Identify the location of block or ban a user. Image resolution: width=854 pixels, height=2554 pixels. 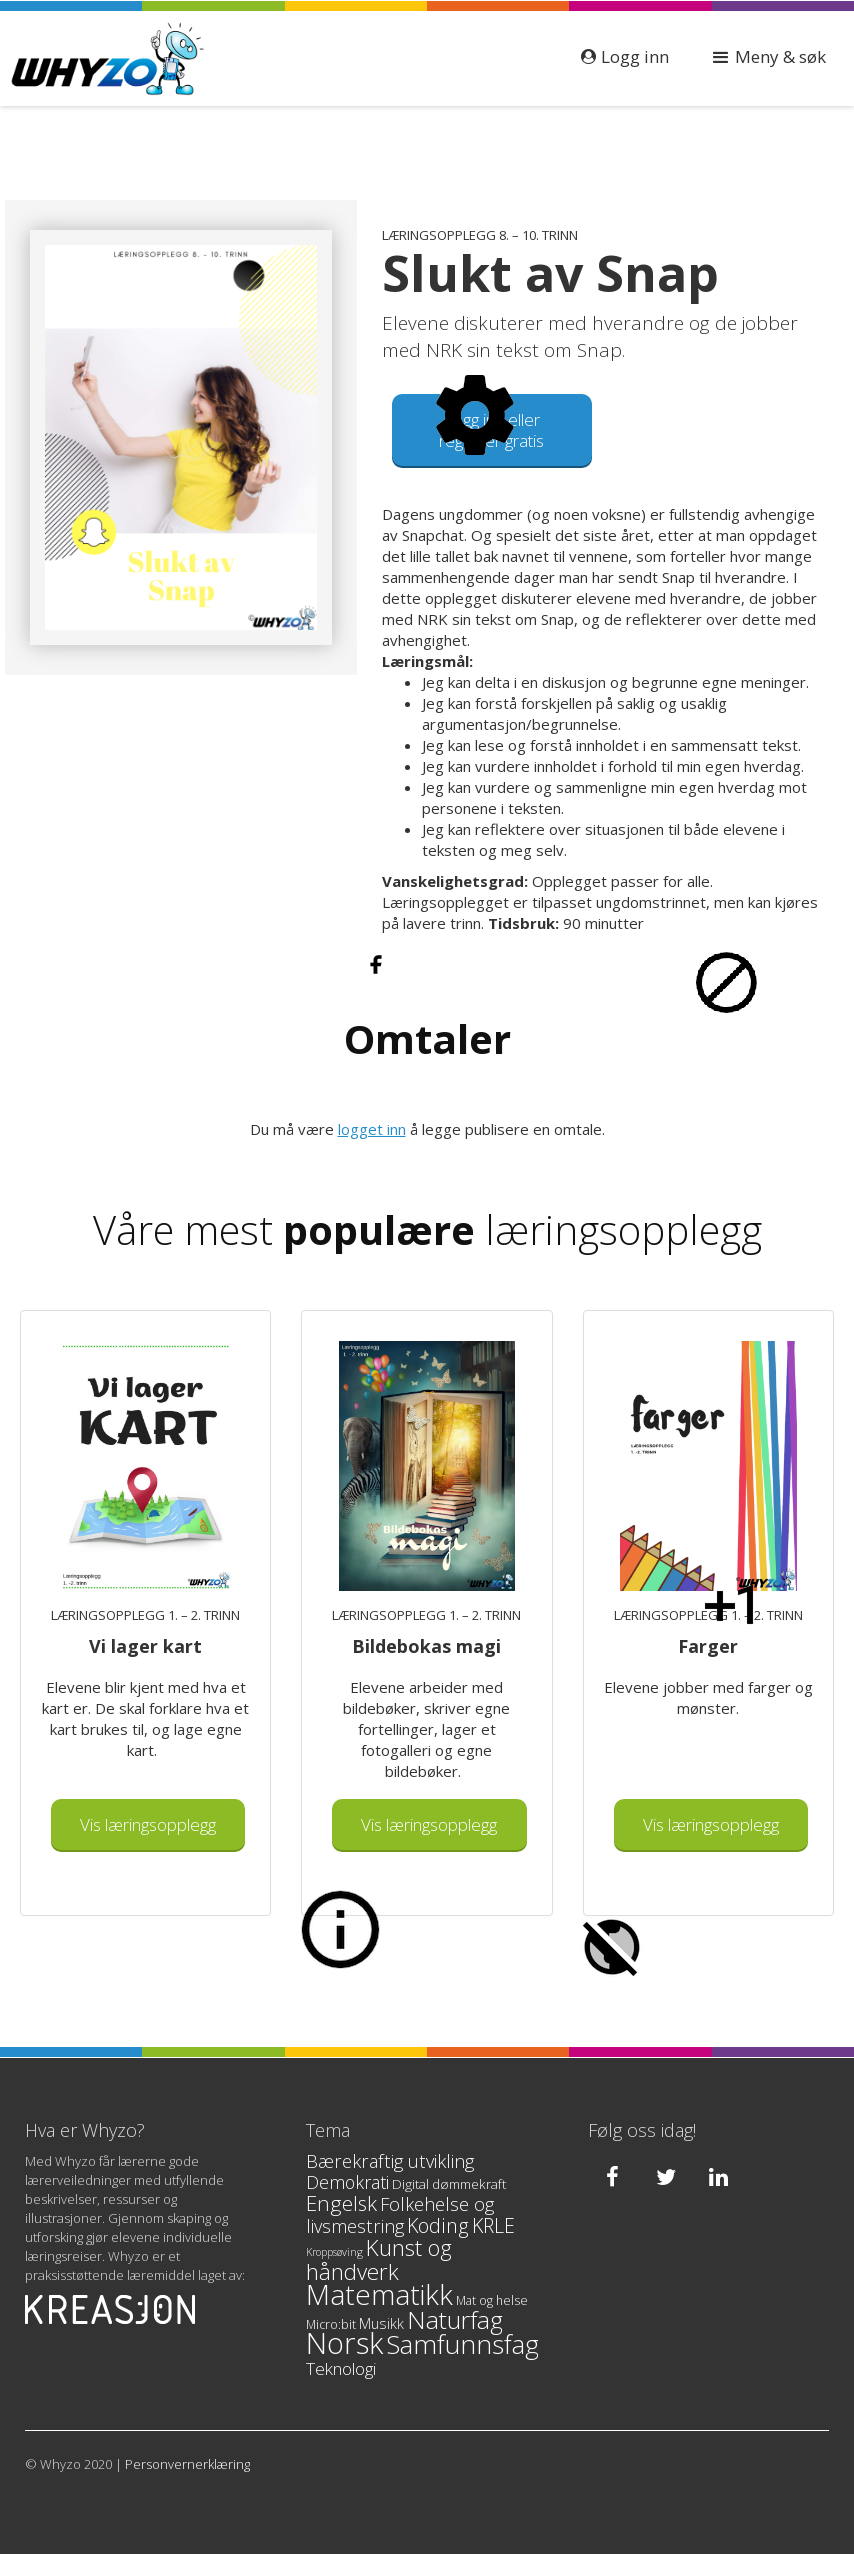
(726, 982).